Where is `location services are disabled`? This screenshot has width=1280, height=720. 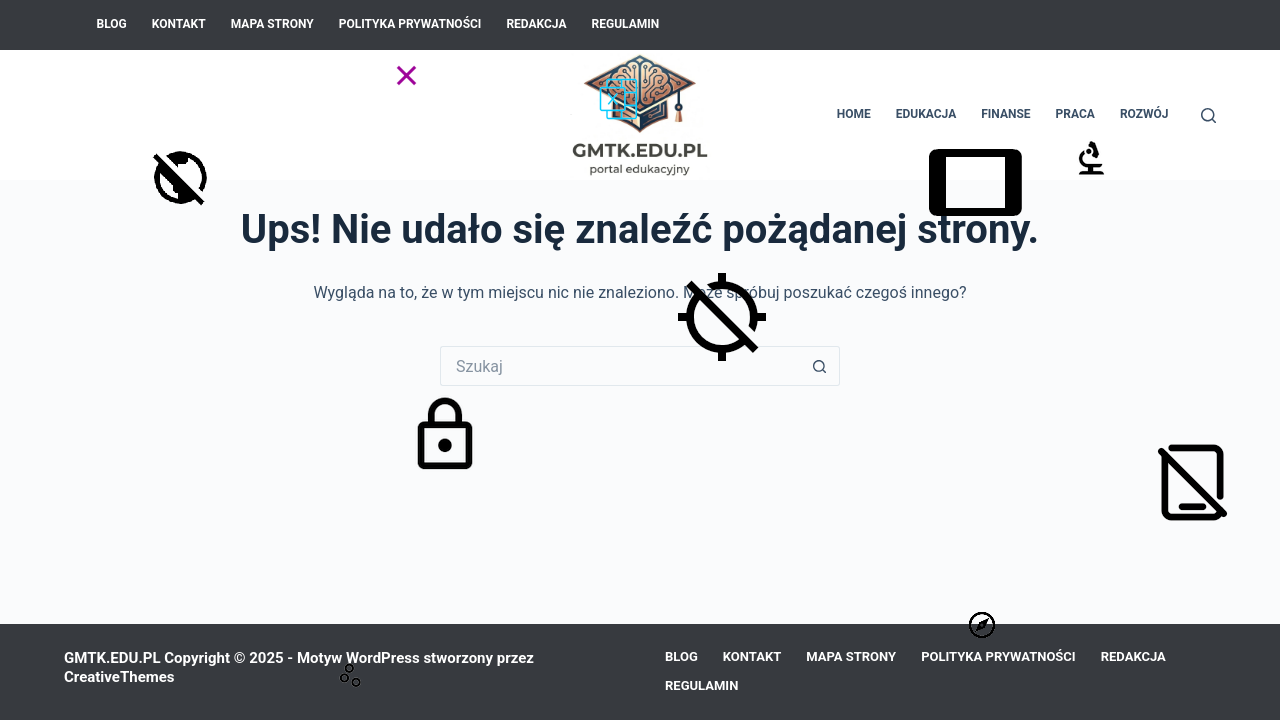 location services are disabled is located at coordinates (722, 317).